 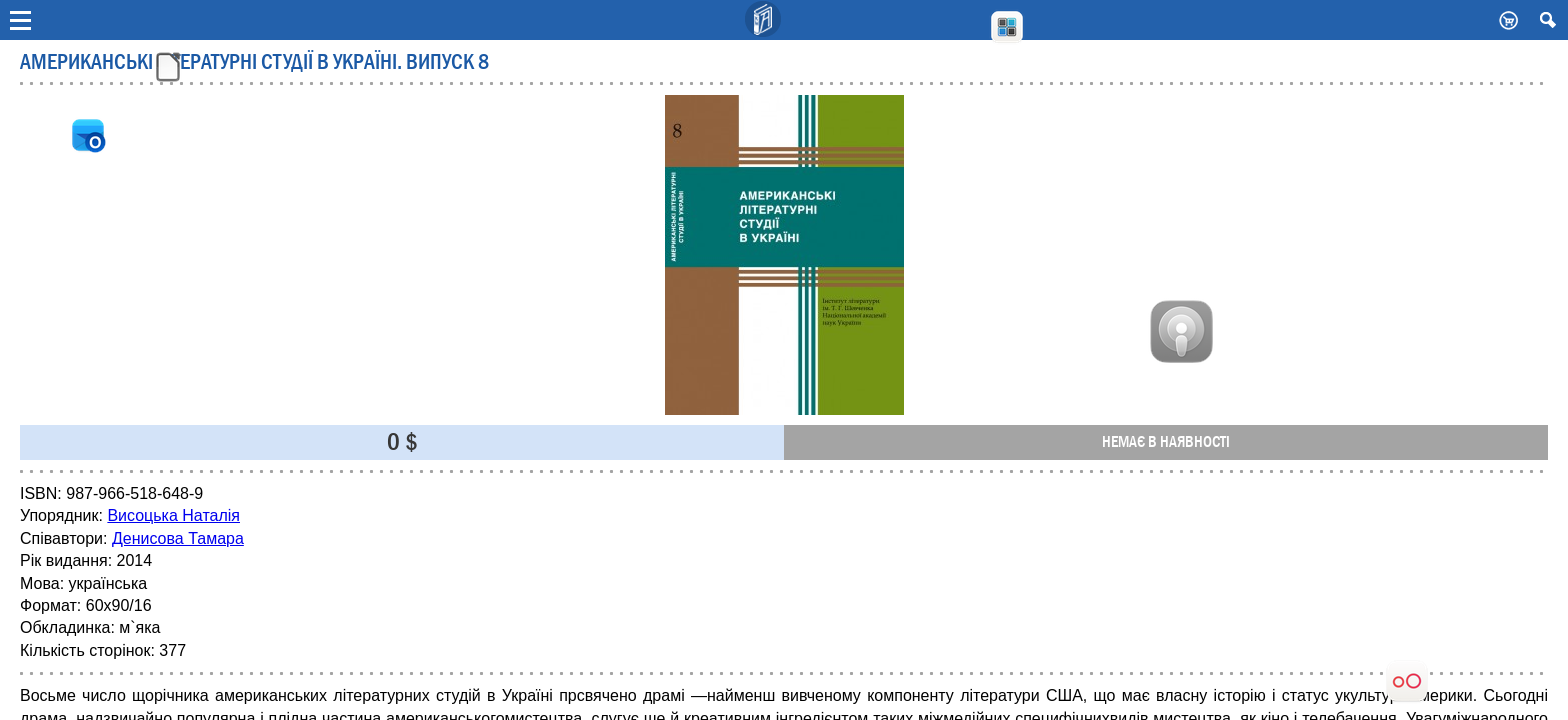 I want to click on launch genymotion android emulator, so click(x=1407, y=681).